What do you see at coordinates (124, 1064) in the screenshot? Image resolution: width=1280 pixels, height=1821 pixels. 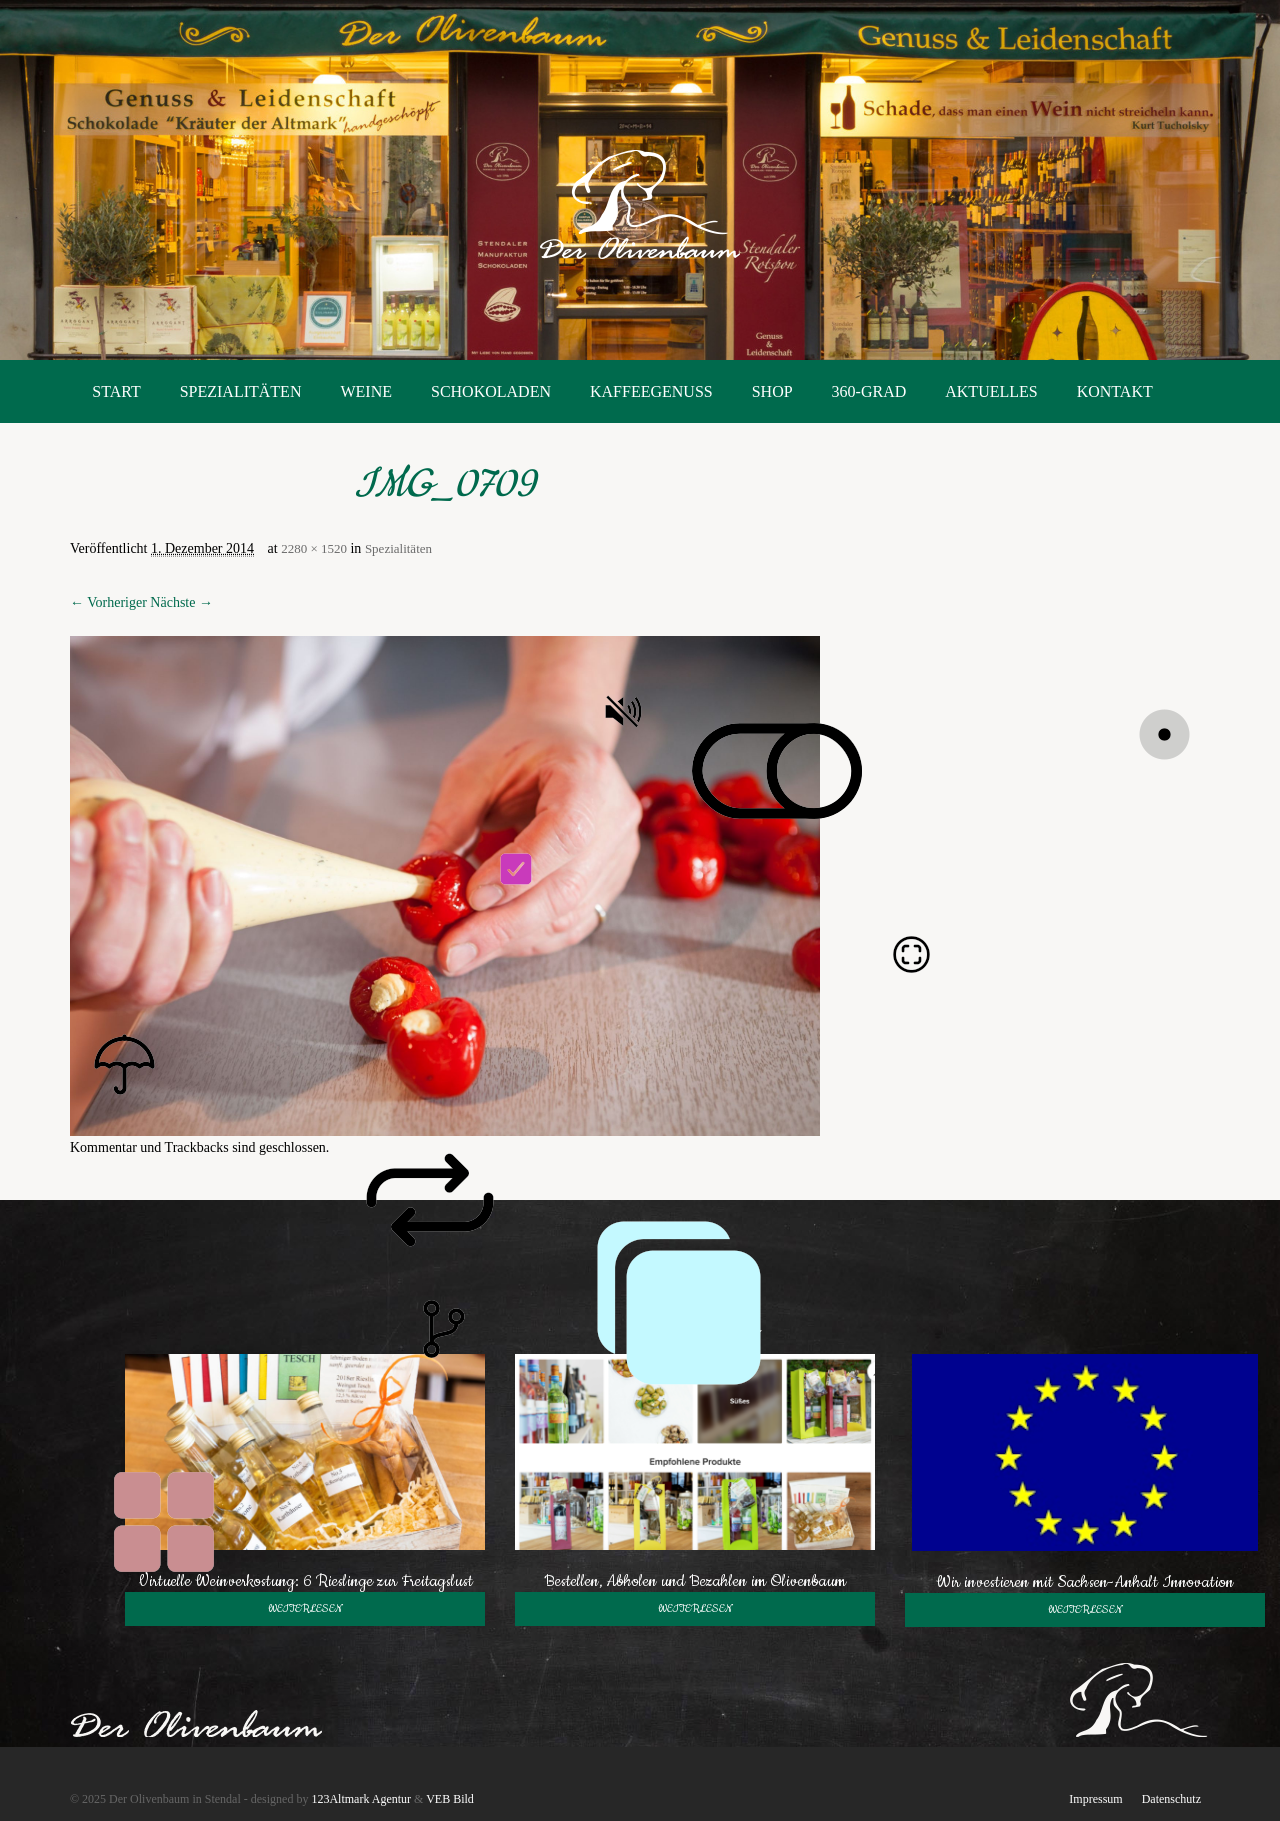 I see `view weather protection or rain forecast` at bounding box center [124, 1064].